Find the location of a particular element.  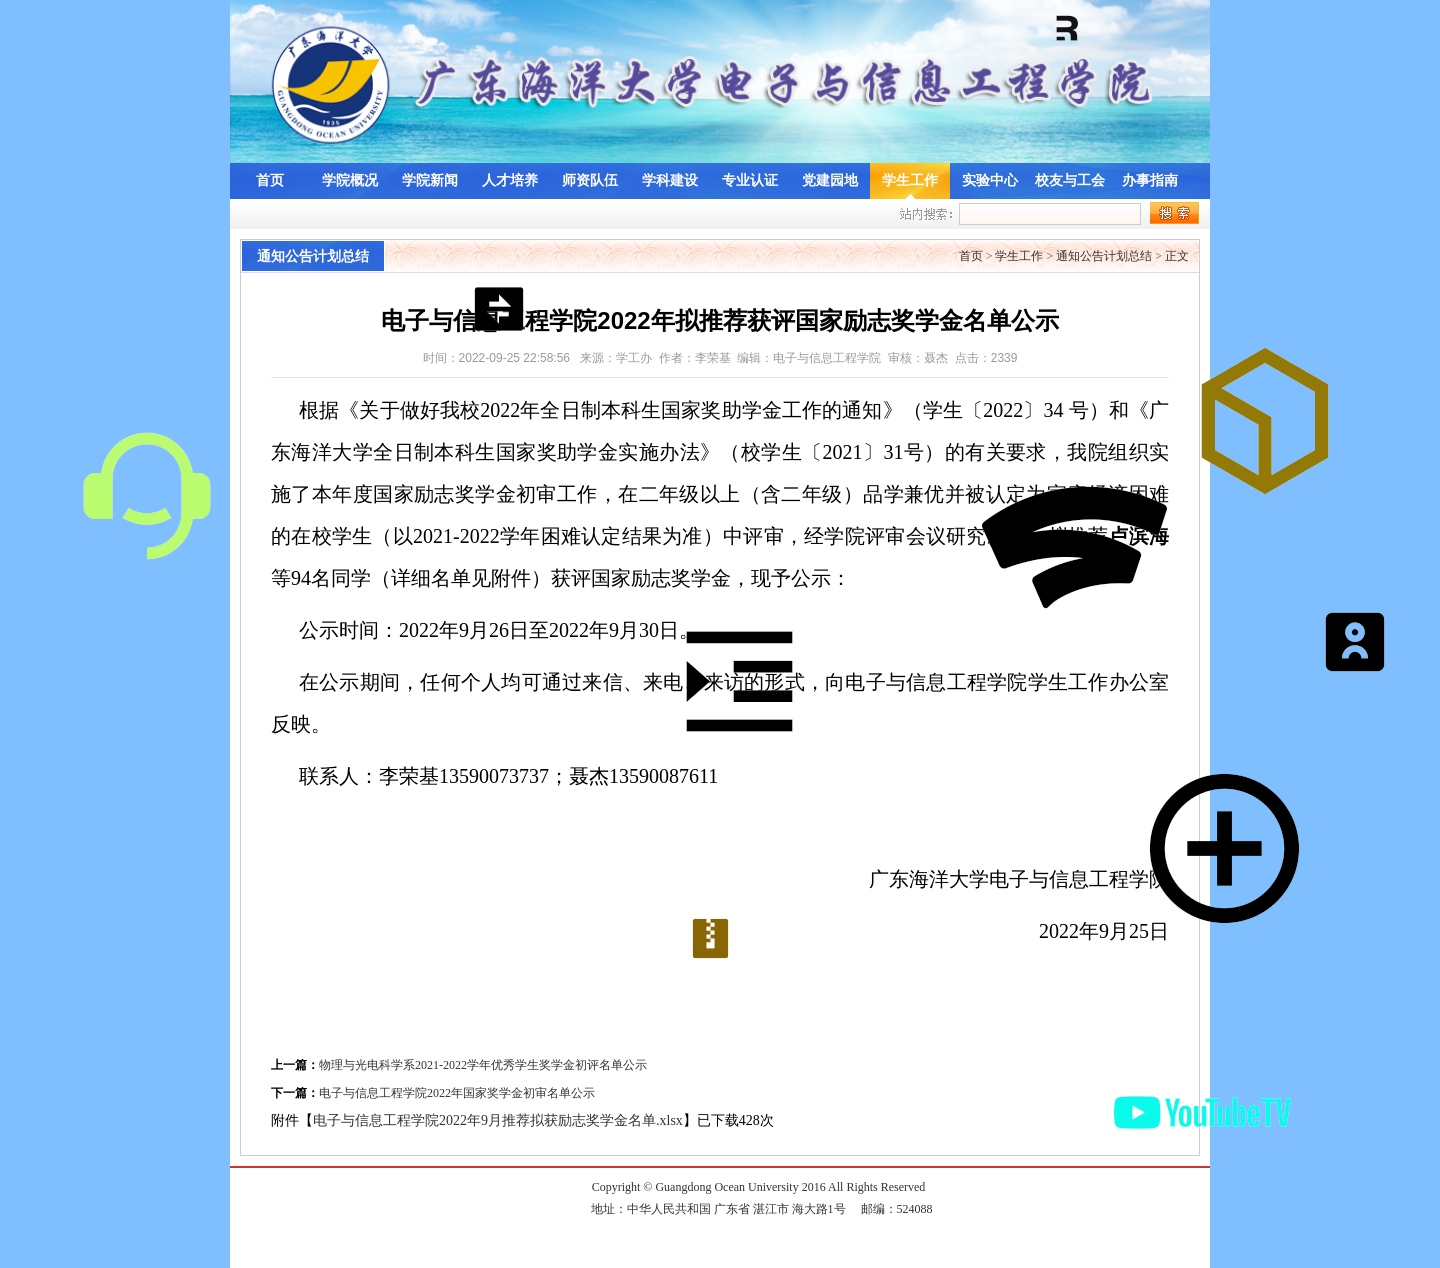

increase text indentation is located at coordinates (739, 678).